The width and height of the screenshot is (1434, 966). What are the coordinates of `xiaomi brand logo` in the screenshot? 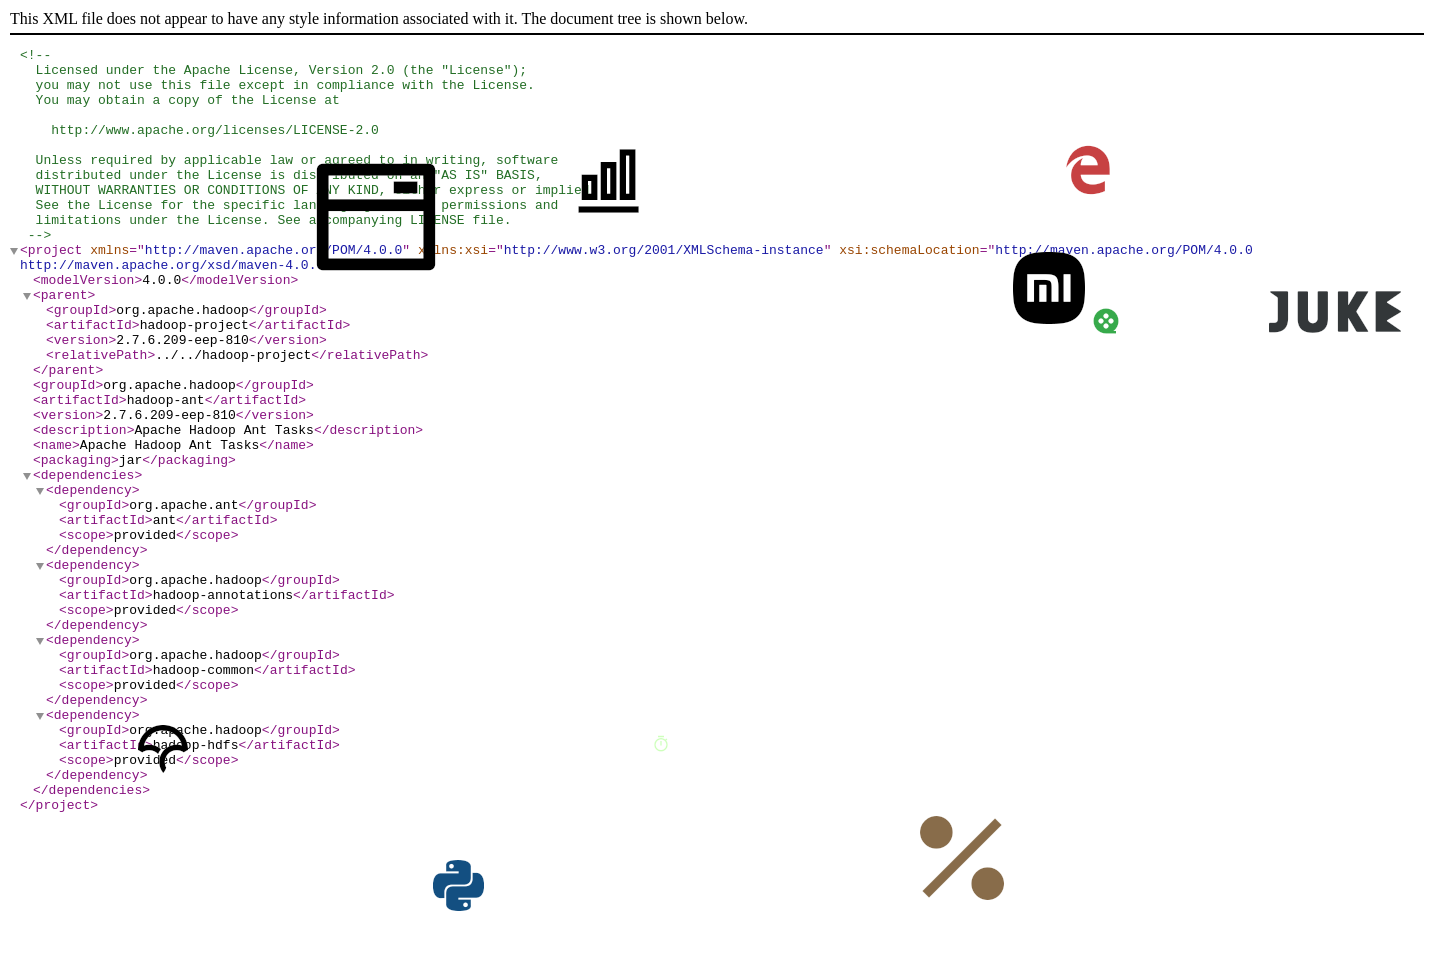 It's located at (1049, 288).